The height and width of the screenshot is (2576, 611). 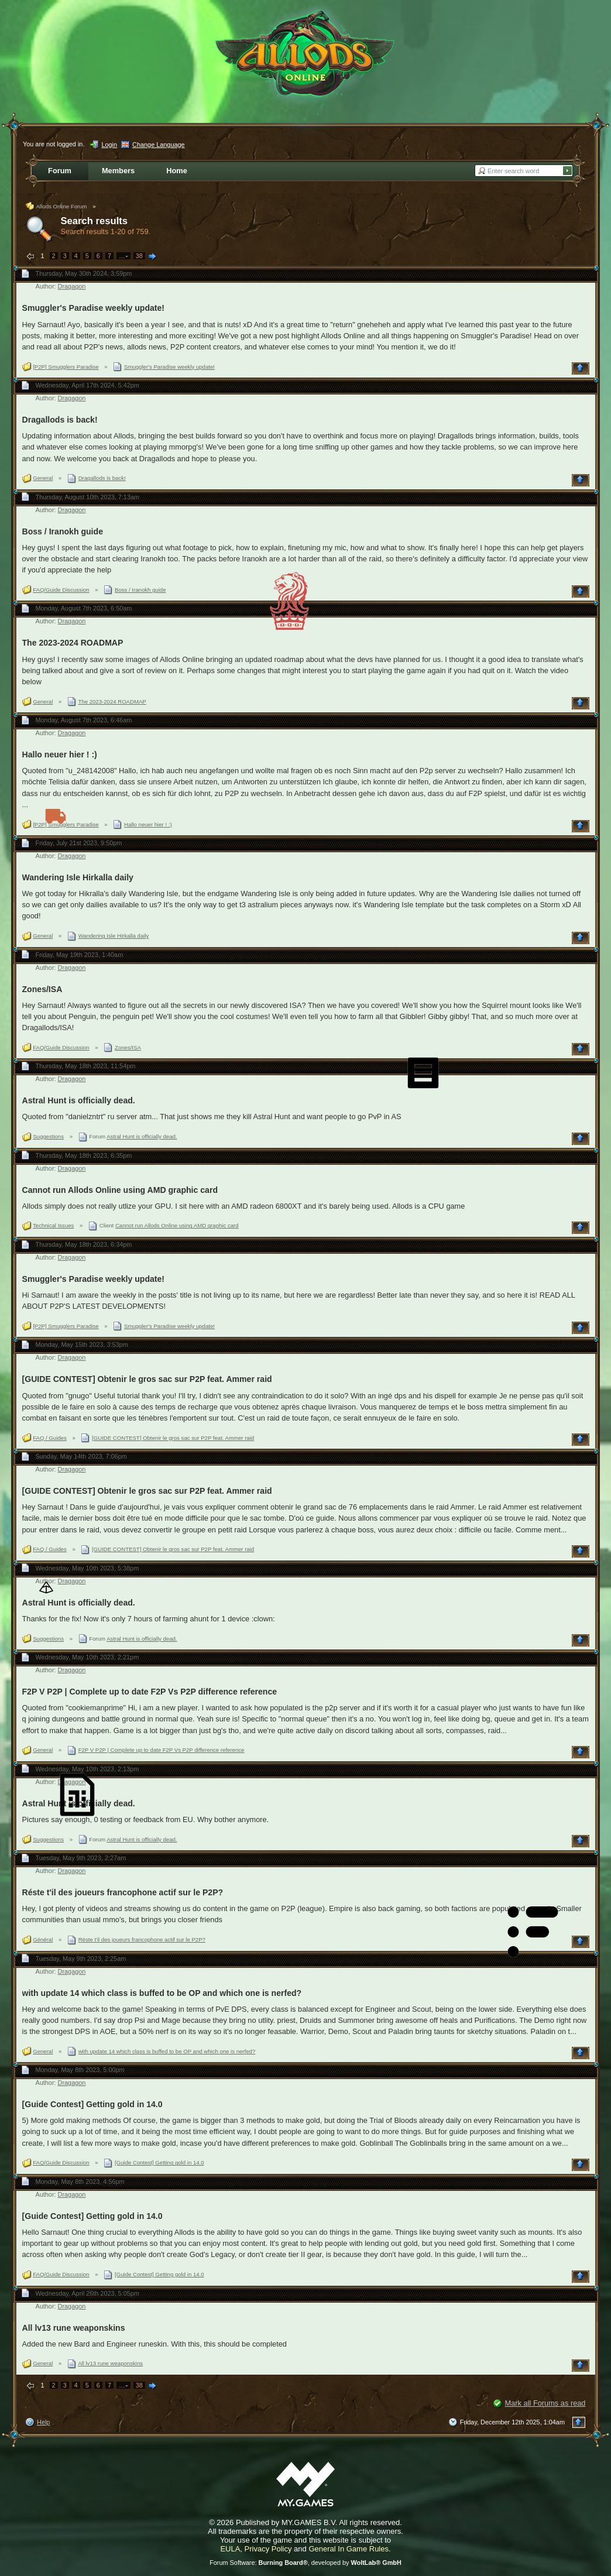 What do you see at coordinates (46, 1587) in the screenshot?
I see `pydantic library or framework branding` at bounding box center [46, 1587].